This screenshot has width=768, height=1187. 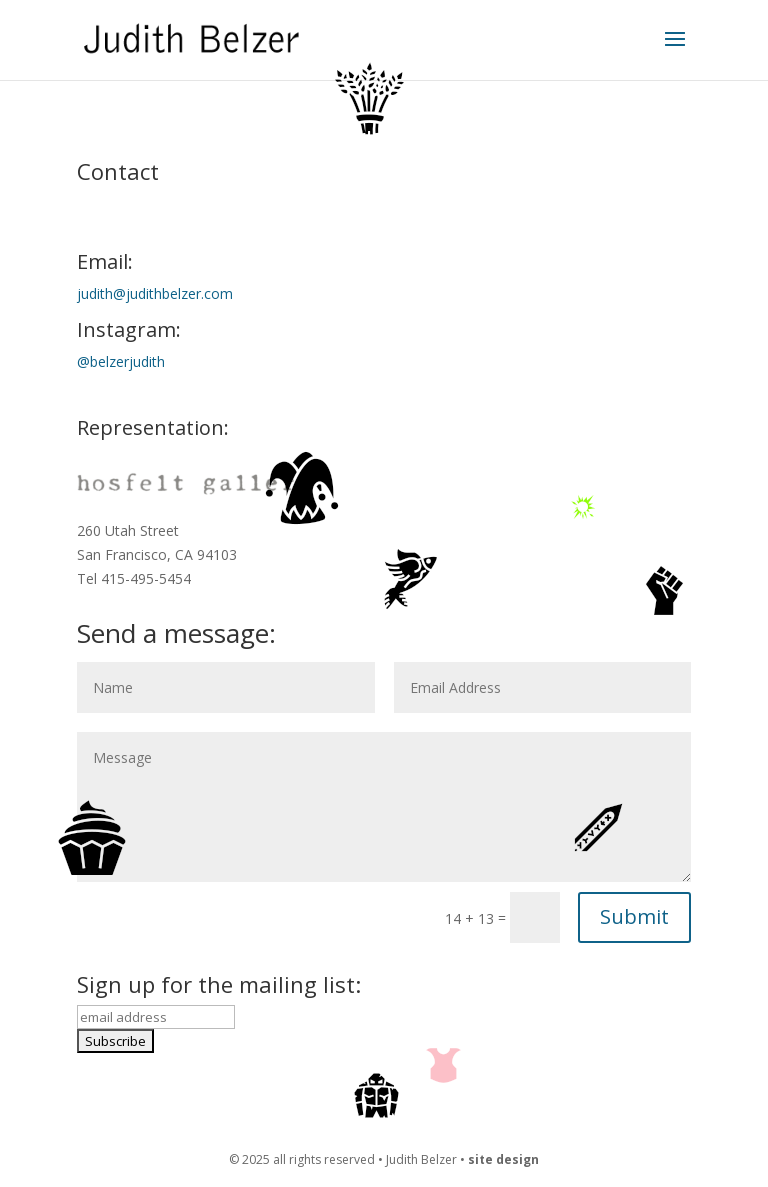 What do you see at coordinates (411, 579) in the screenshot?
I see `flying trout creature in a fantasy game` at bounding box center [411, 579].